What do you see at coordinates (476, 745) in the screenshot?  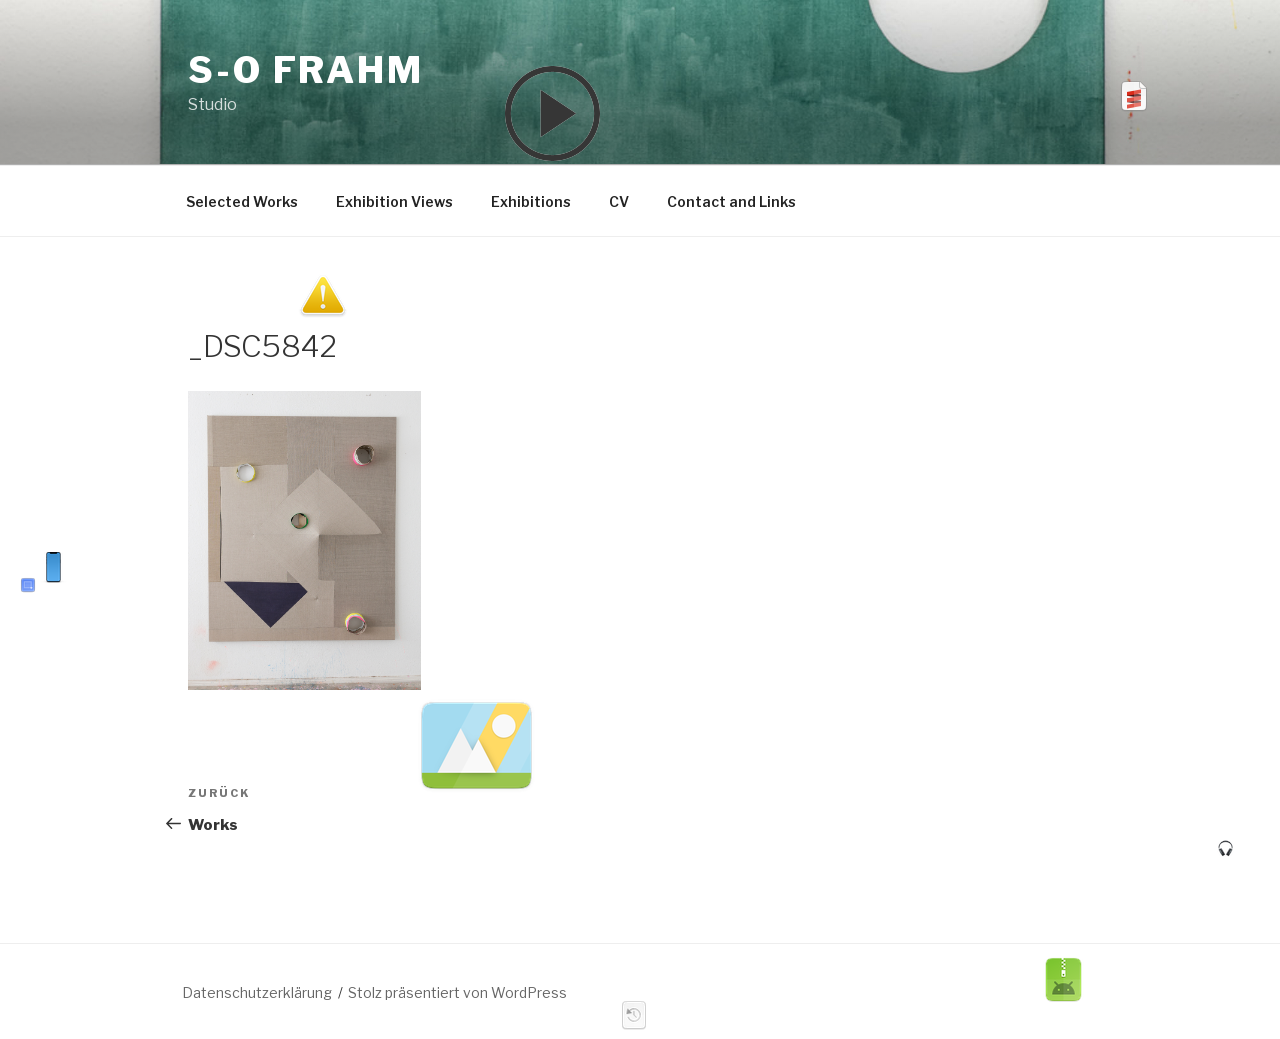 I see `open photo management app` at bounding box center [476, 745].